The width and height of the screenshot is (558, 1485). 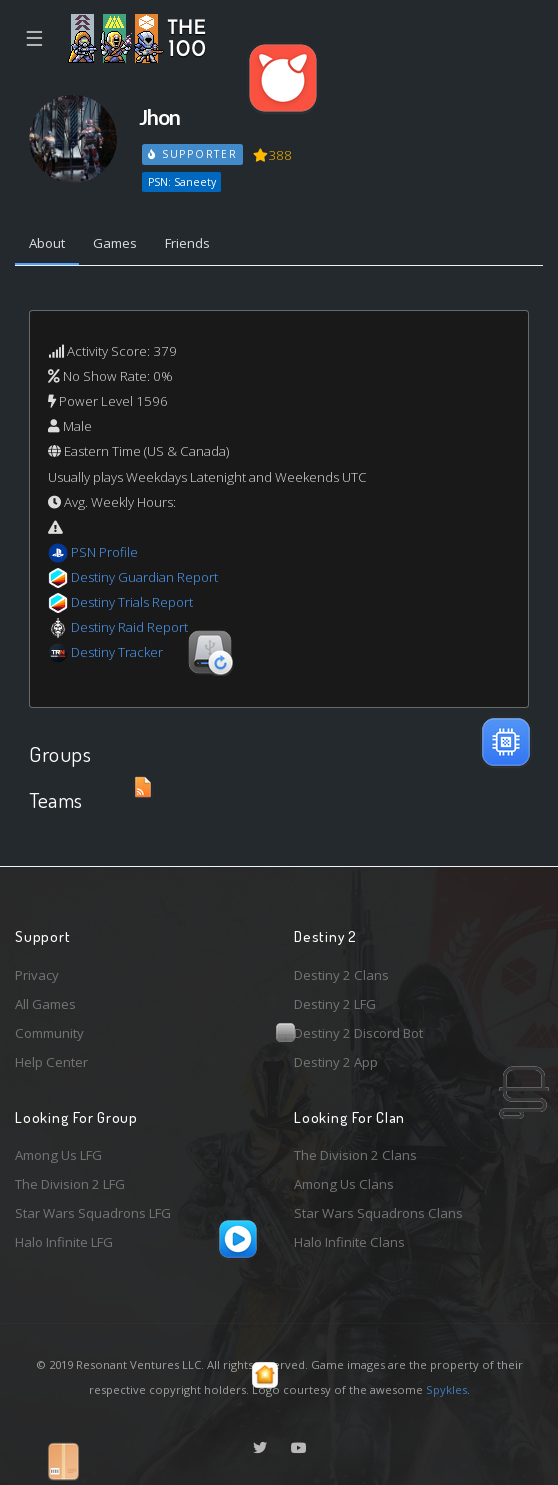 What do you see at coordinates (63, 1461) in the screenshot?
I see `install a new application or software package` at bounding box center [63, 1461].